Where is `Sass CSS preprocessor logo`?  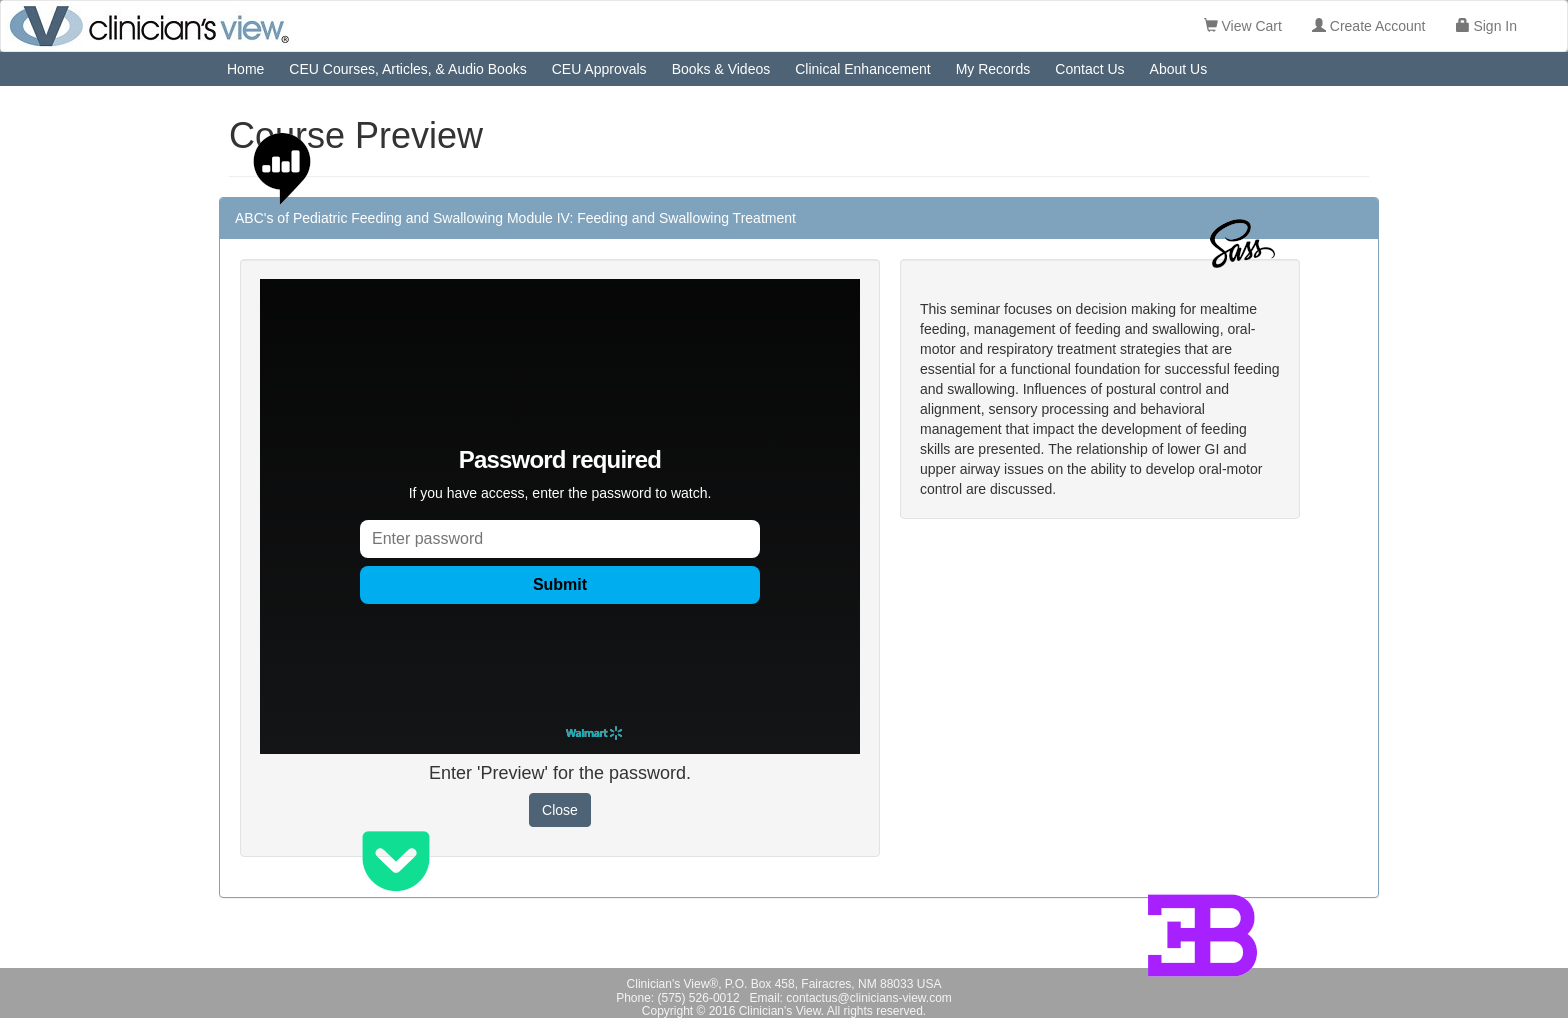
Sass CSS preprocessor logo is located at coordinates (1242, 243).